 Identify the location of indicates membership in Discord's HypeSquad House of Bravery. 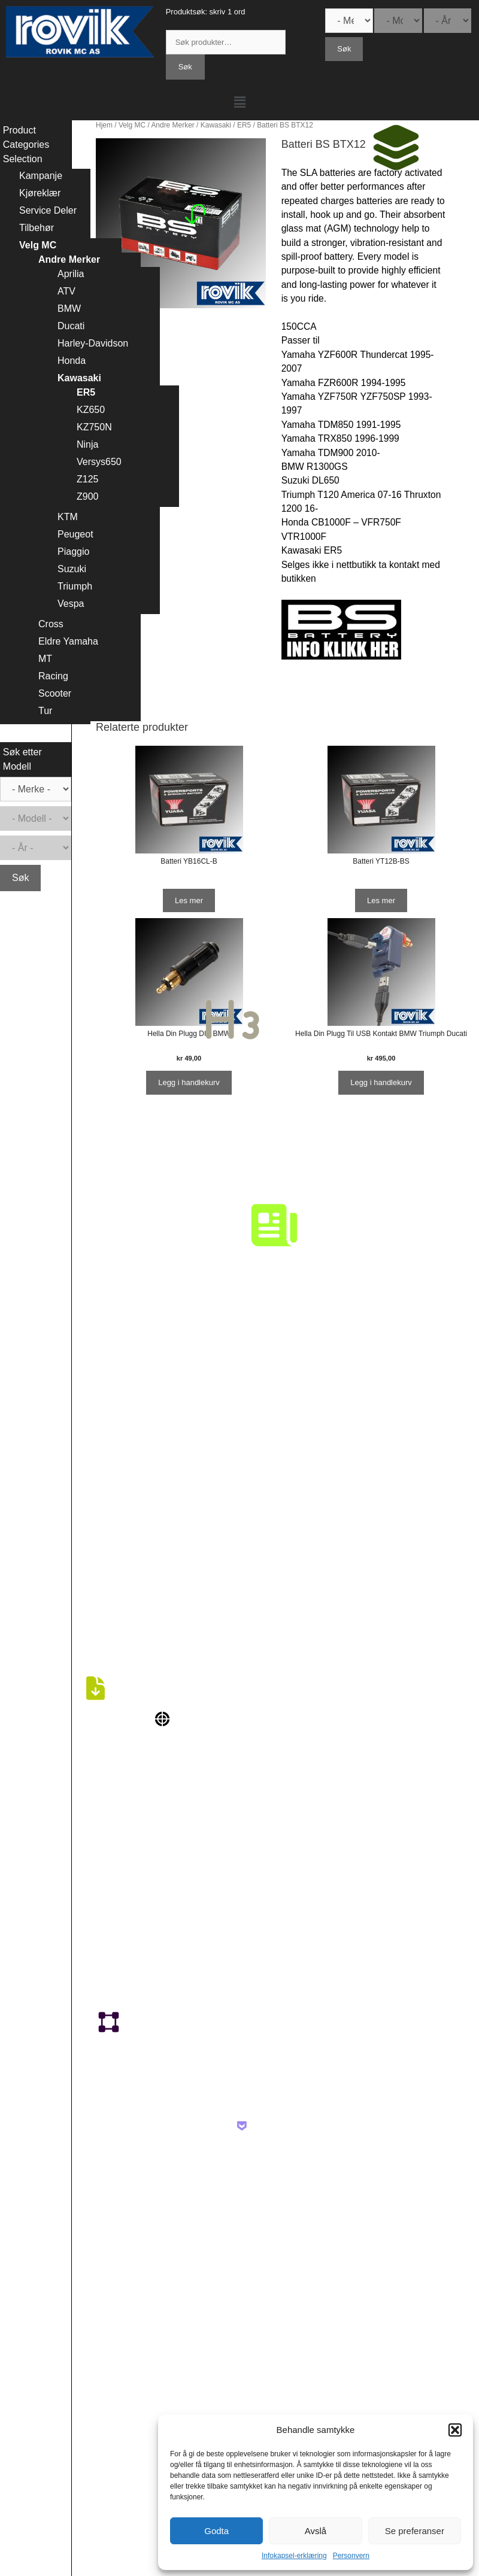
(242, 2126).